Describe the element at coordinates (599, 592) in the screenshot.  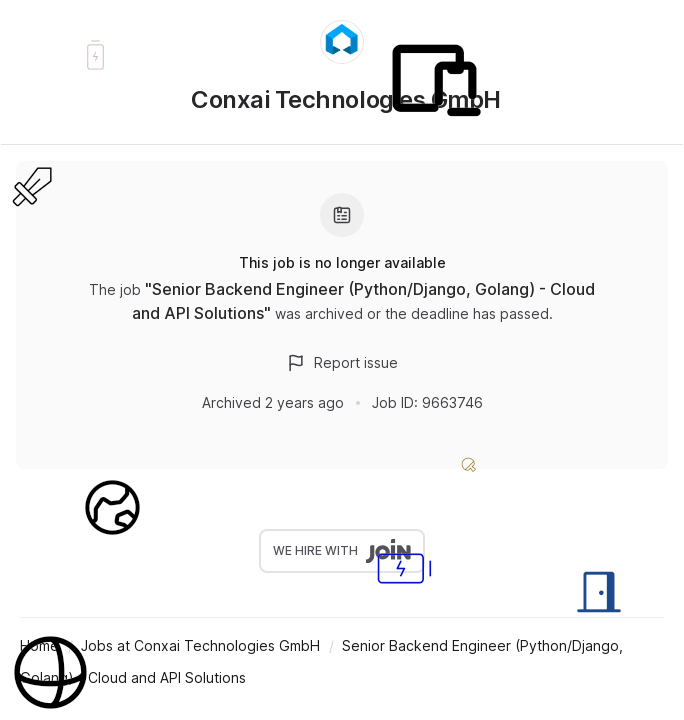
I see `log out or exit the application` at that location.